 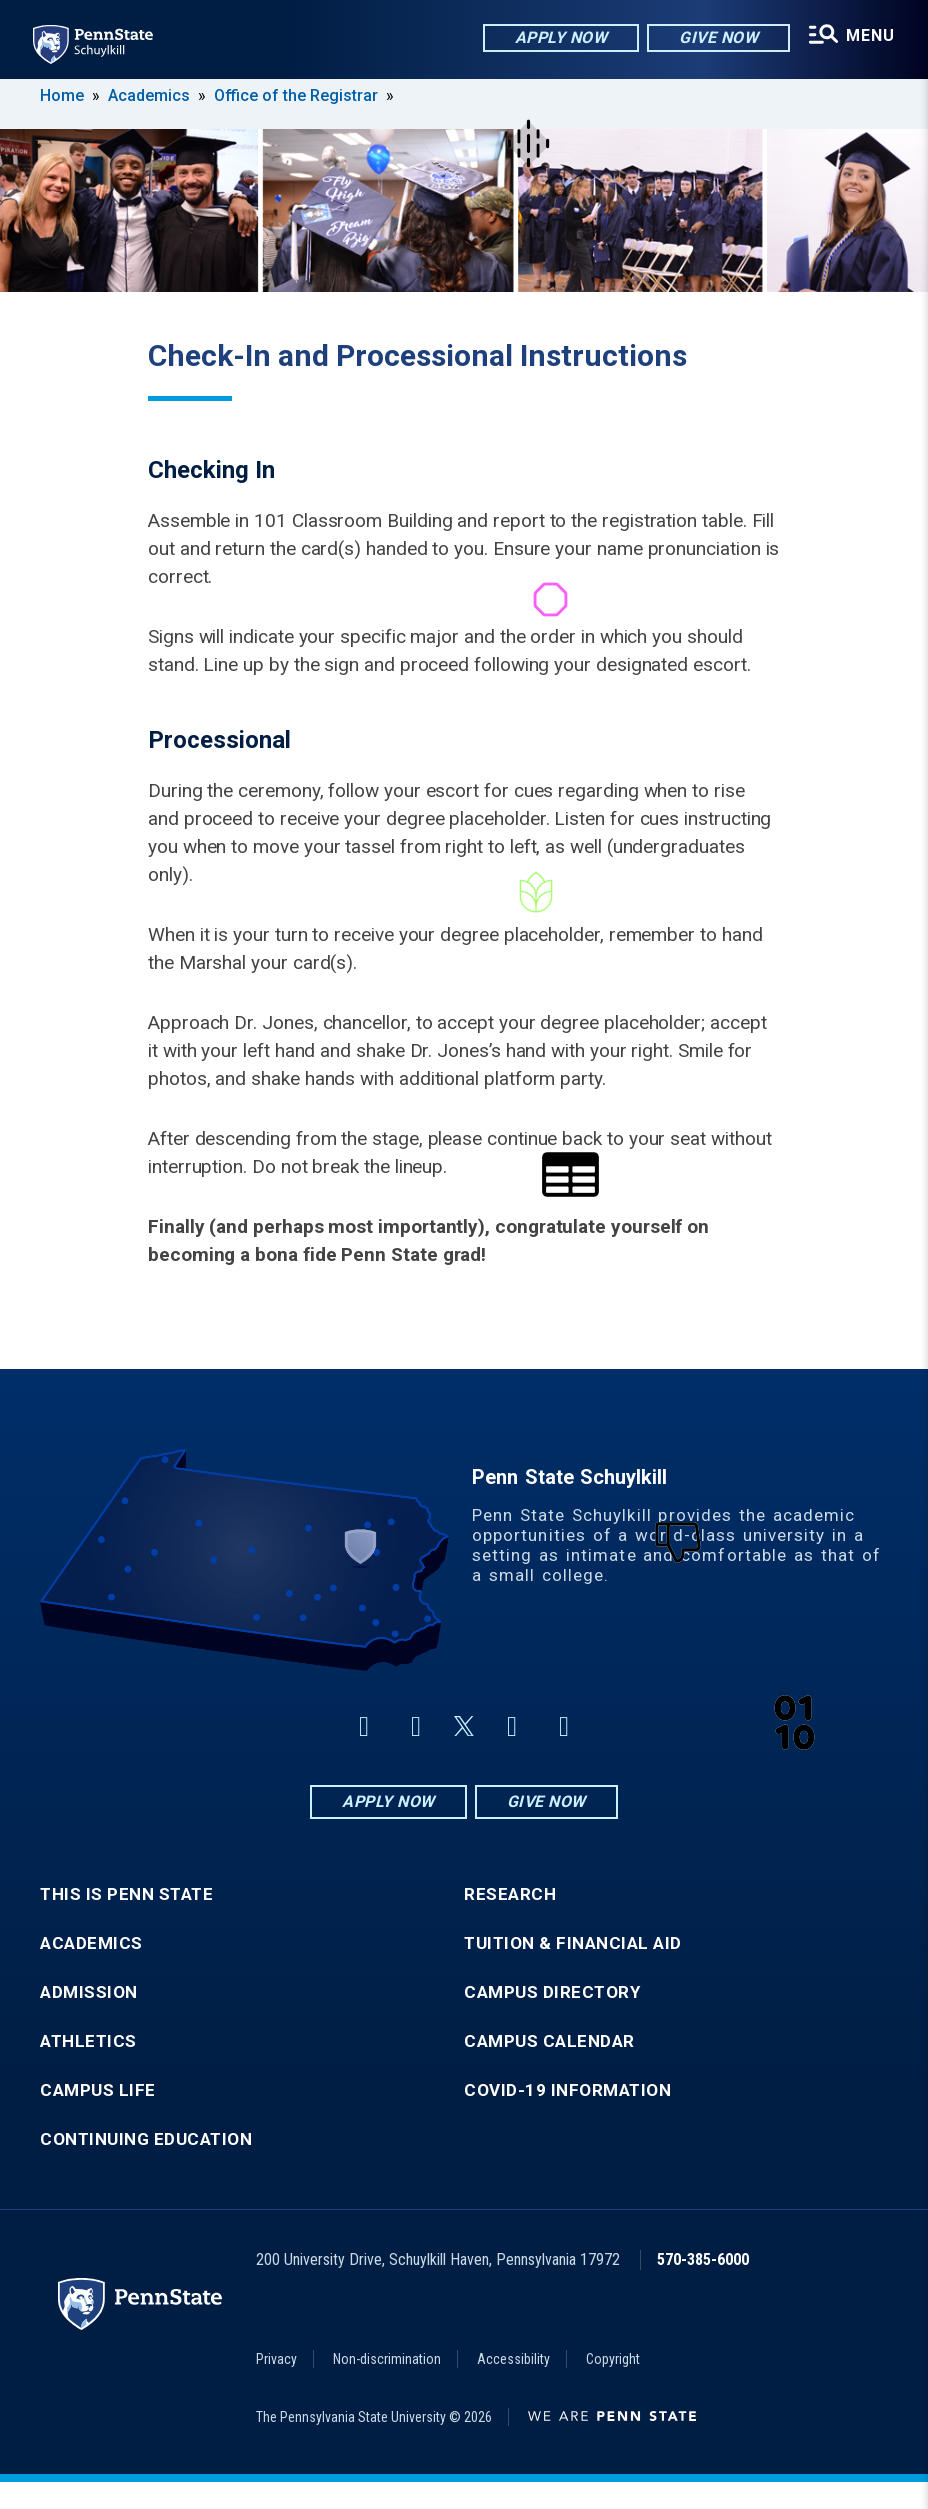 I want to click on indicates grain or wheat content in food items, so click(x=536, y=893).